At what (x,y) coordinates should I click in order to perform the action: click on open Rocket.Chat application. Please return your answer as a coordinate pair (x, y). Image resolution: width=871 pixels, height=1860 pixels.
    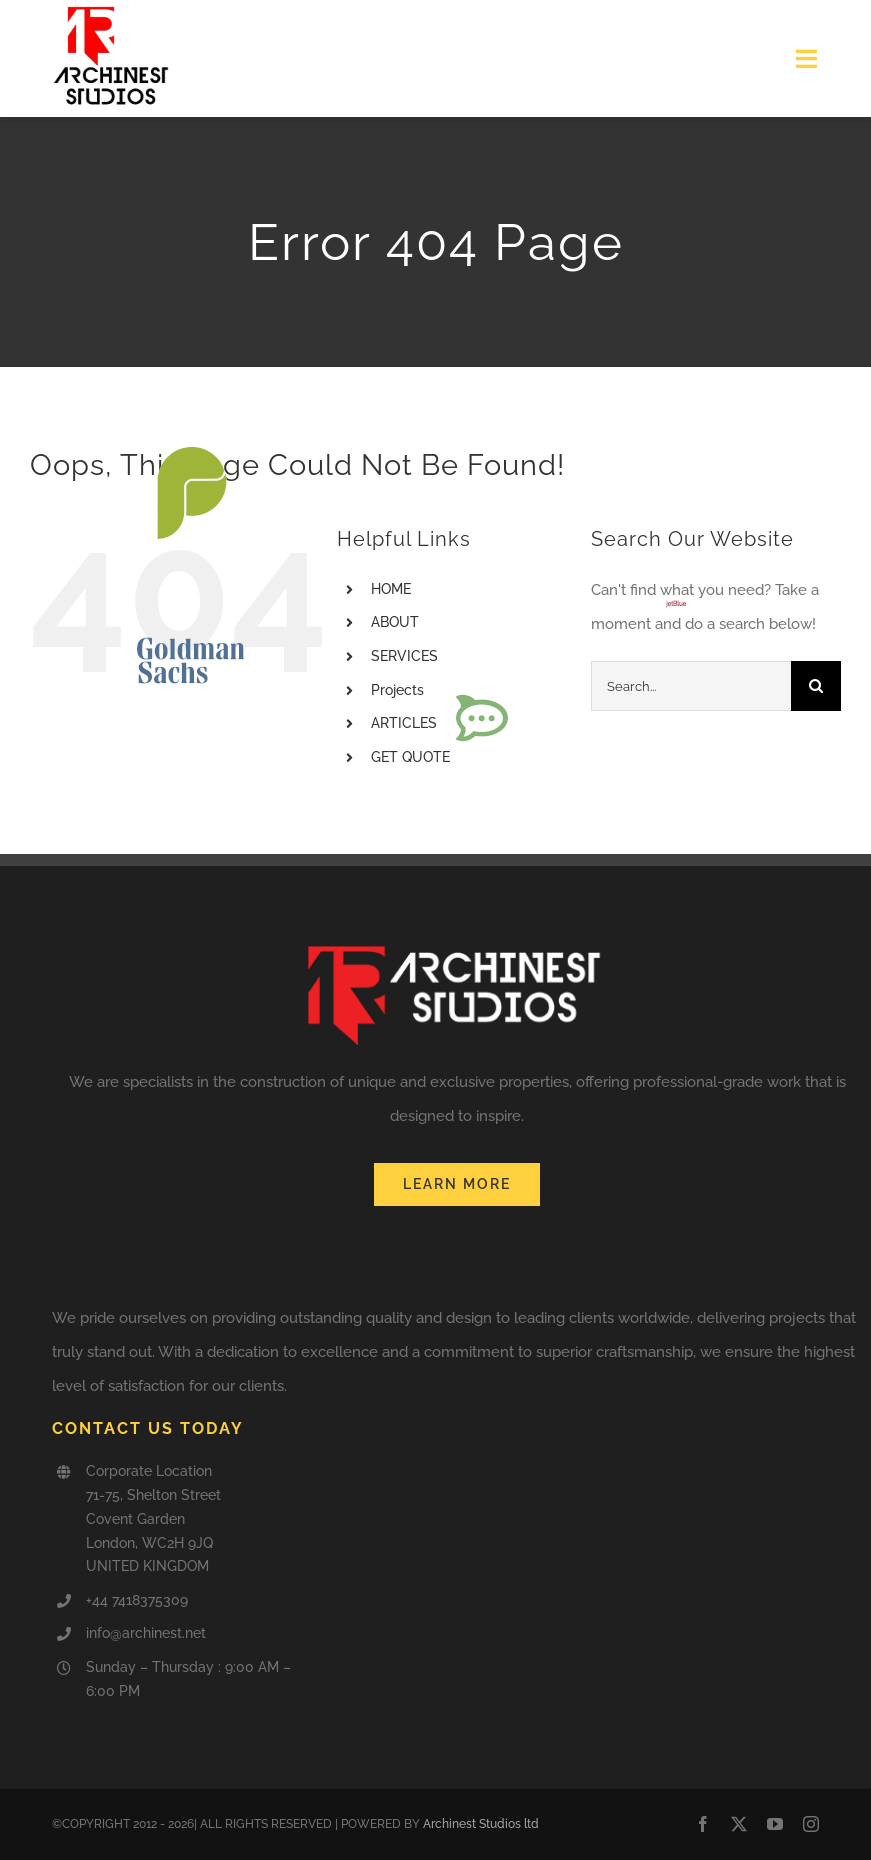
    Looking at the image, I should click on (482, 718).